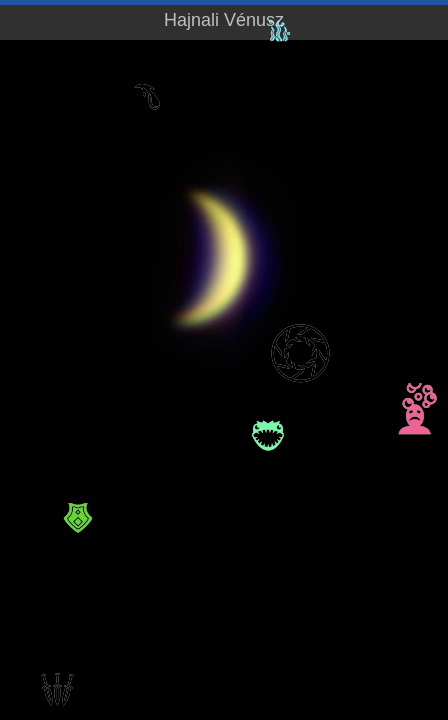 This screenshot has width=448, height=720. I want to click on indicates aquatic or underwater environment, so click(279, 30).